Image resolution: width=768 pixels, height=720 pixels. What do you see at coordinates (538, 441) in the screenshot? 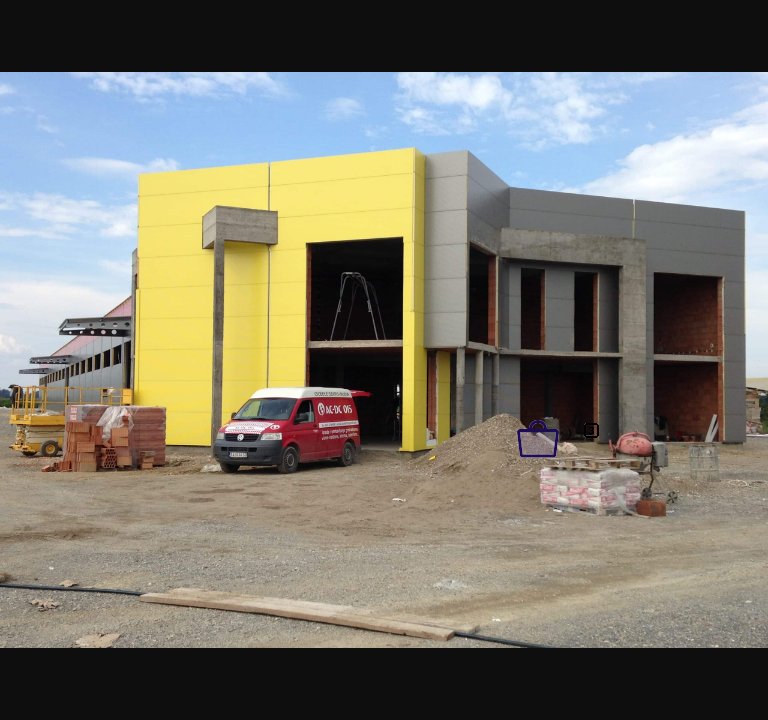
I see `view your shopping bag` at bounding box center [538, 441].